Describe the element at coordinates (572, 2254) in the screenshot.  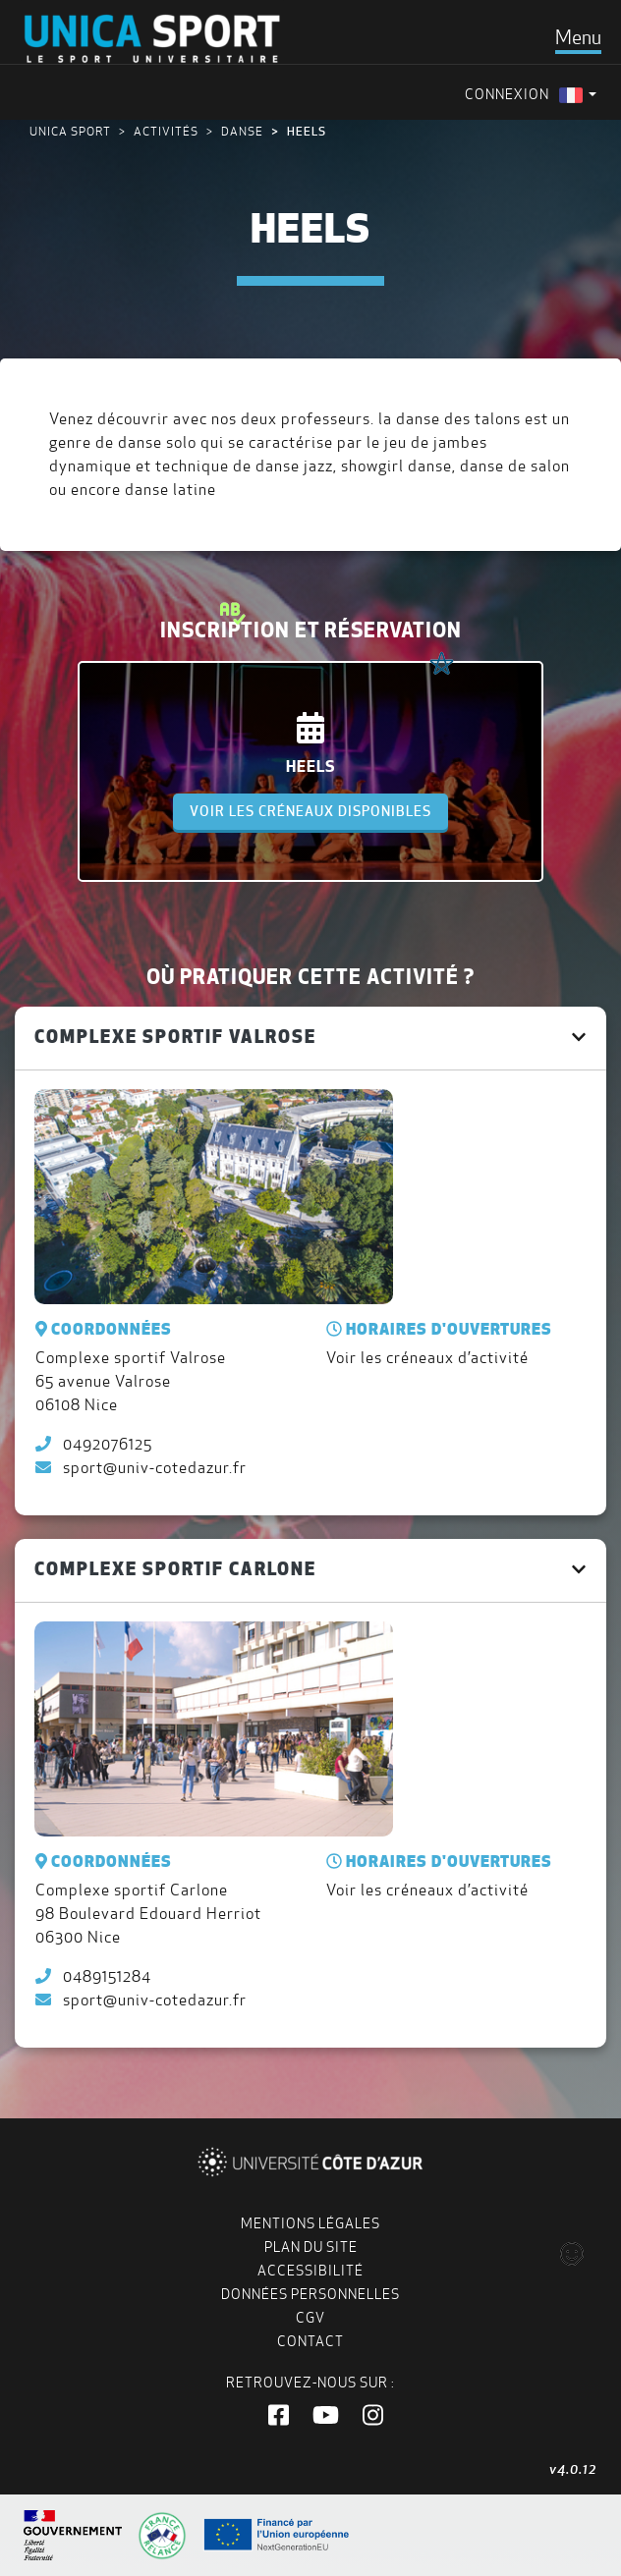
I see `add a sticker to your message` at that location.